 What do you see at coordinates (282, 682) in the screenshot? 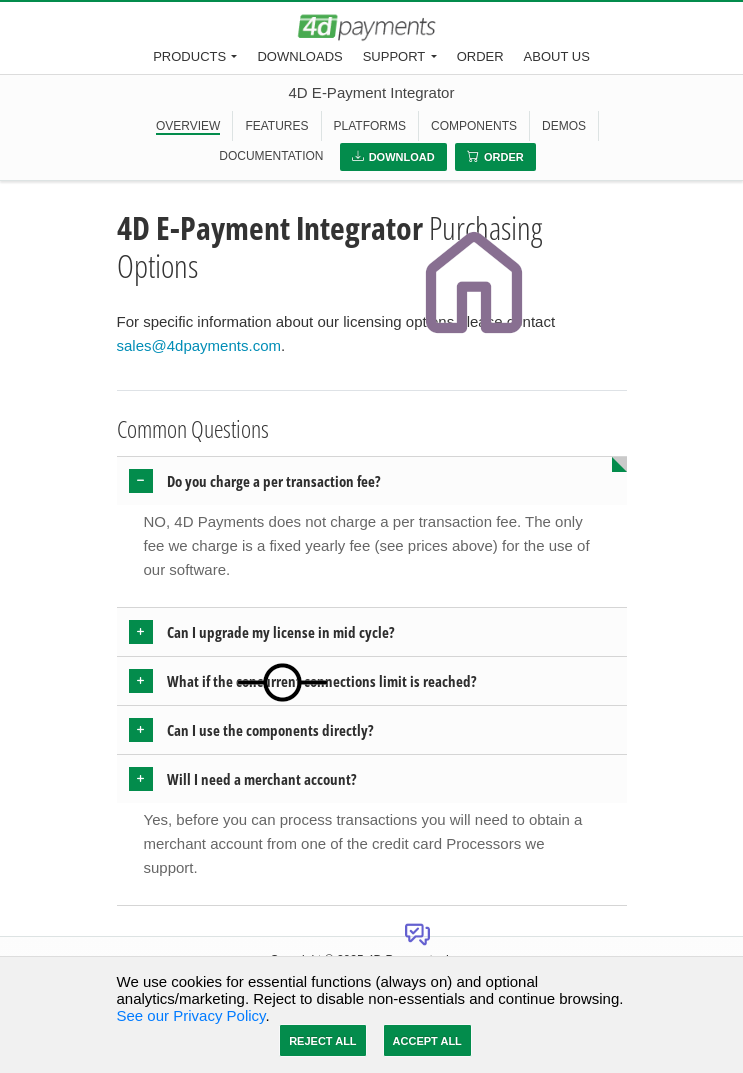
I see `view commit history` at bounding box center [282, 682].